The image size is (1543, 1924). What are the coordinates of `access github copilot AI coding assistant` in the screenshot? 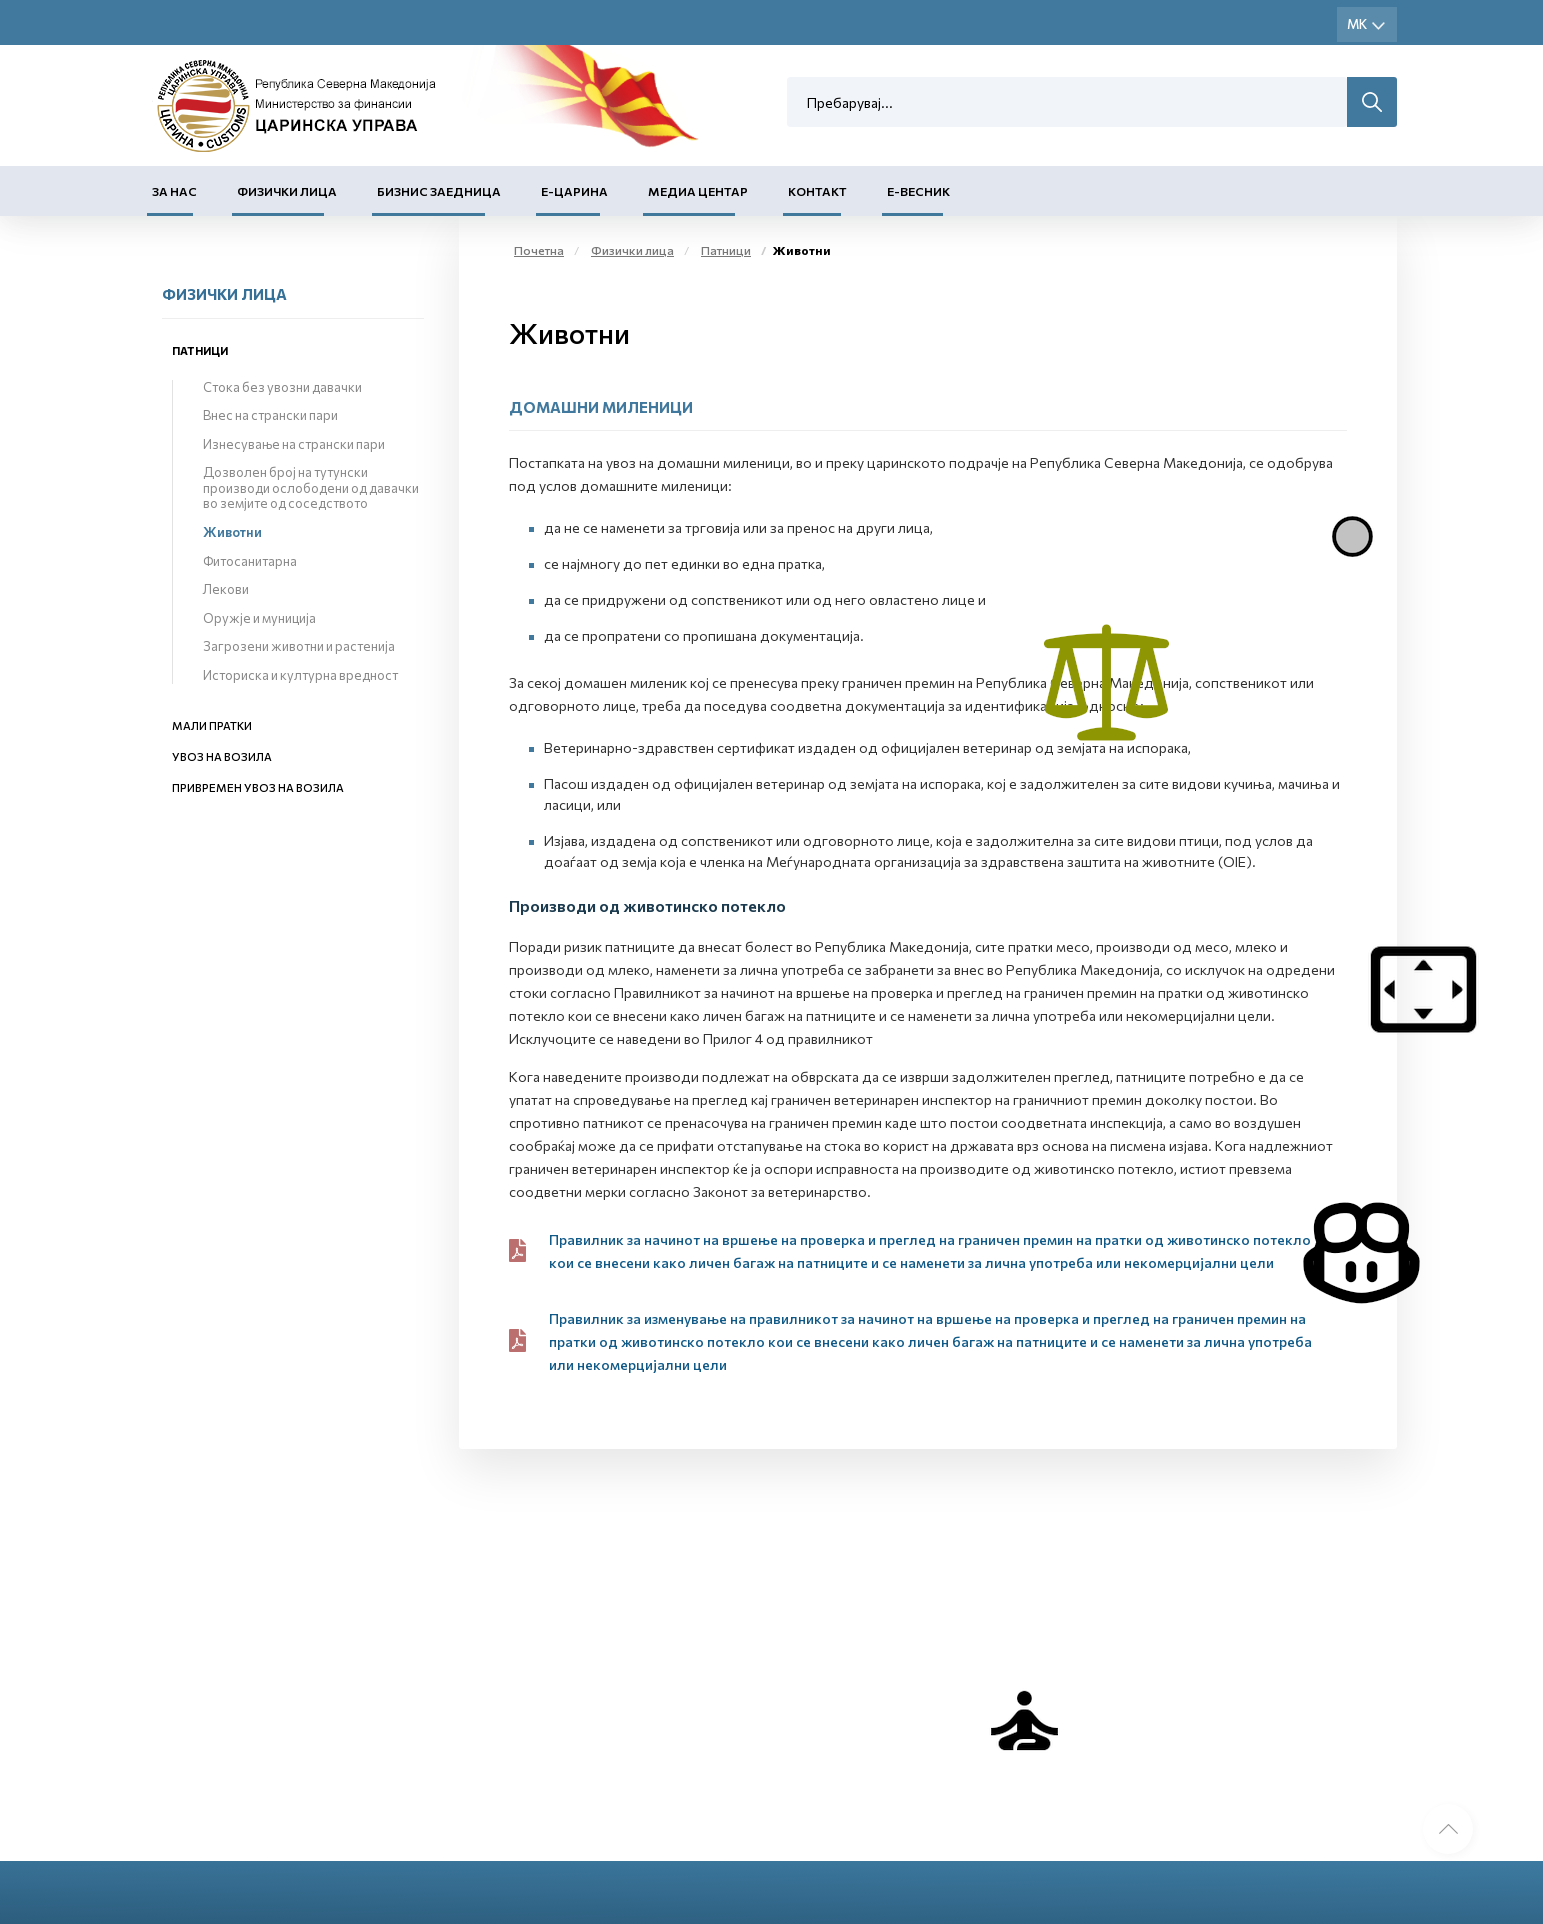 It's located at (1361, 1250).